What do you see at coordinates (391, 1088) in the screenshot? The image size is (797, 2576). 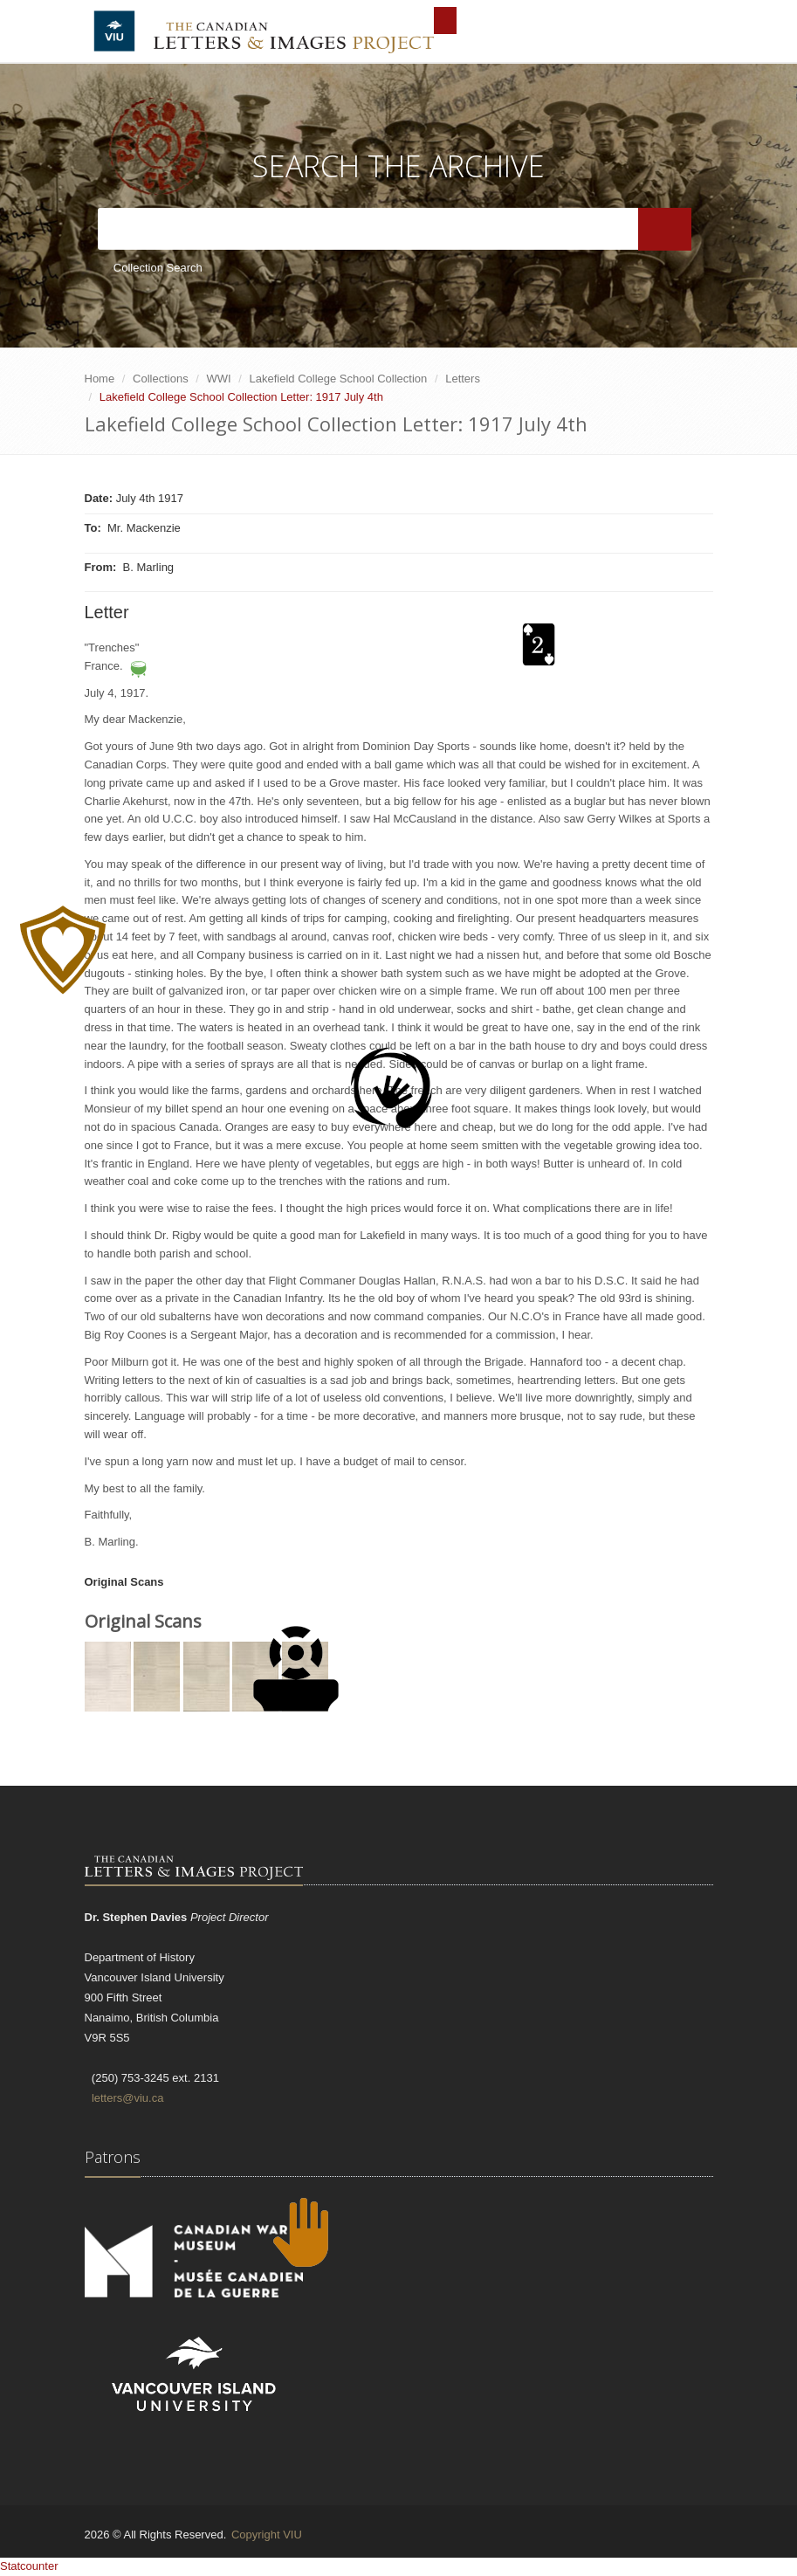 I see `activate a magic ability or spell` at bounding box center [391, 1088].